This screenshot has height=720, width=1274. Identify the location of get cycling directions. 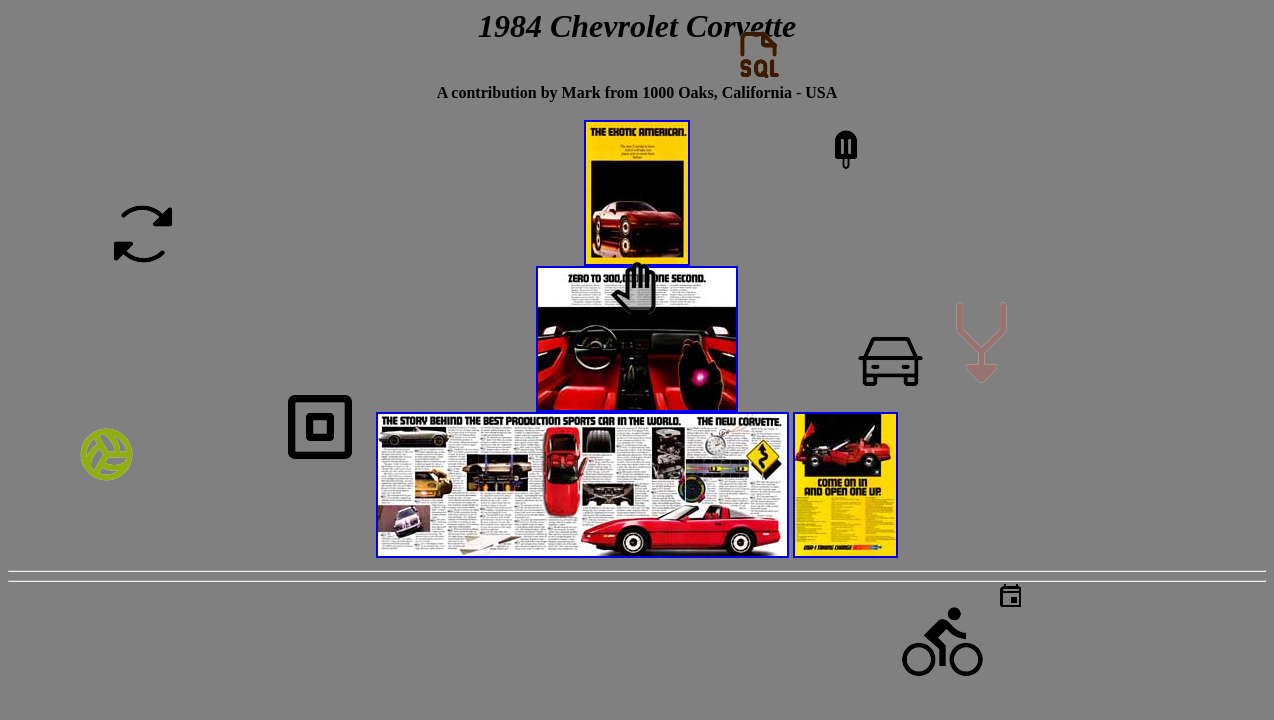
(942, 642).